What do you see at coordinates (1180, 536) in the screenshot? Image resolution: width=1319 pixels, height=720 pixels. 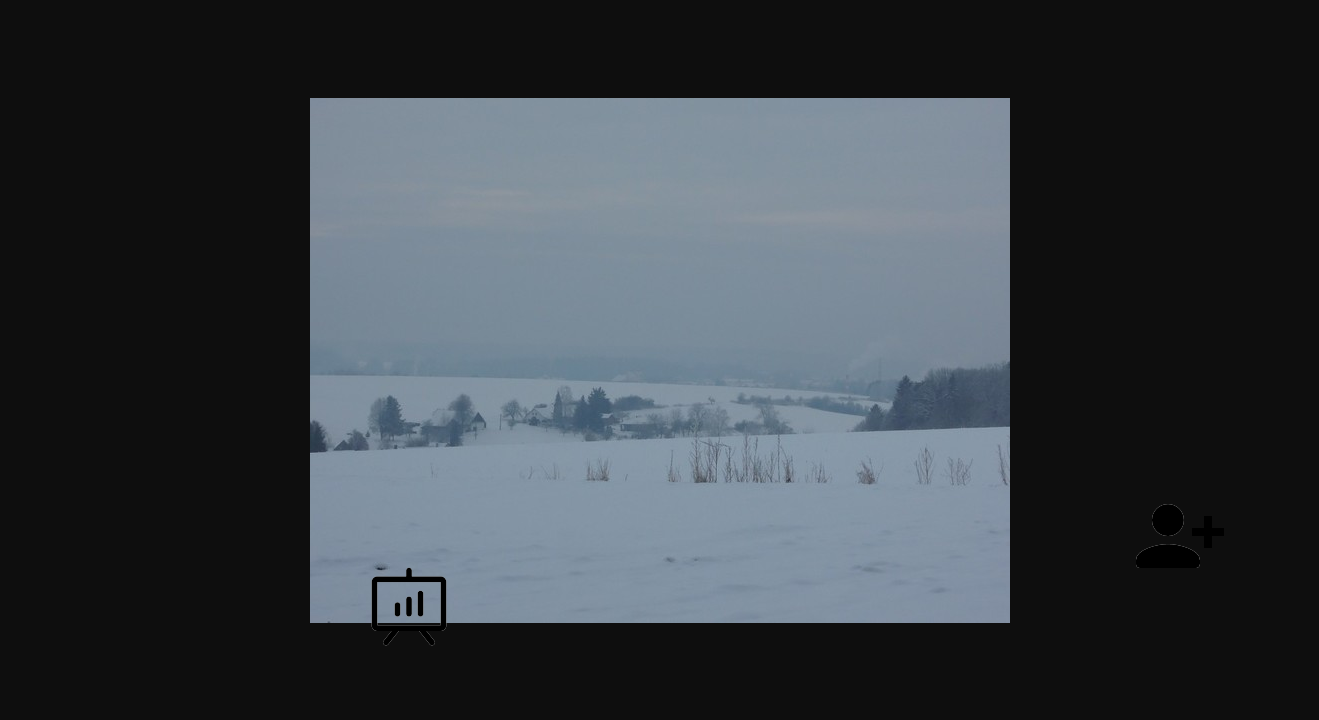 I see `add a new contact or friend` at bounding box center [1180, 536].